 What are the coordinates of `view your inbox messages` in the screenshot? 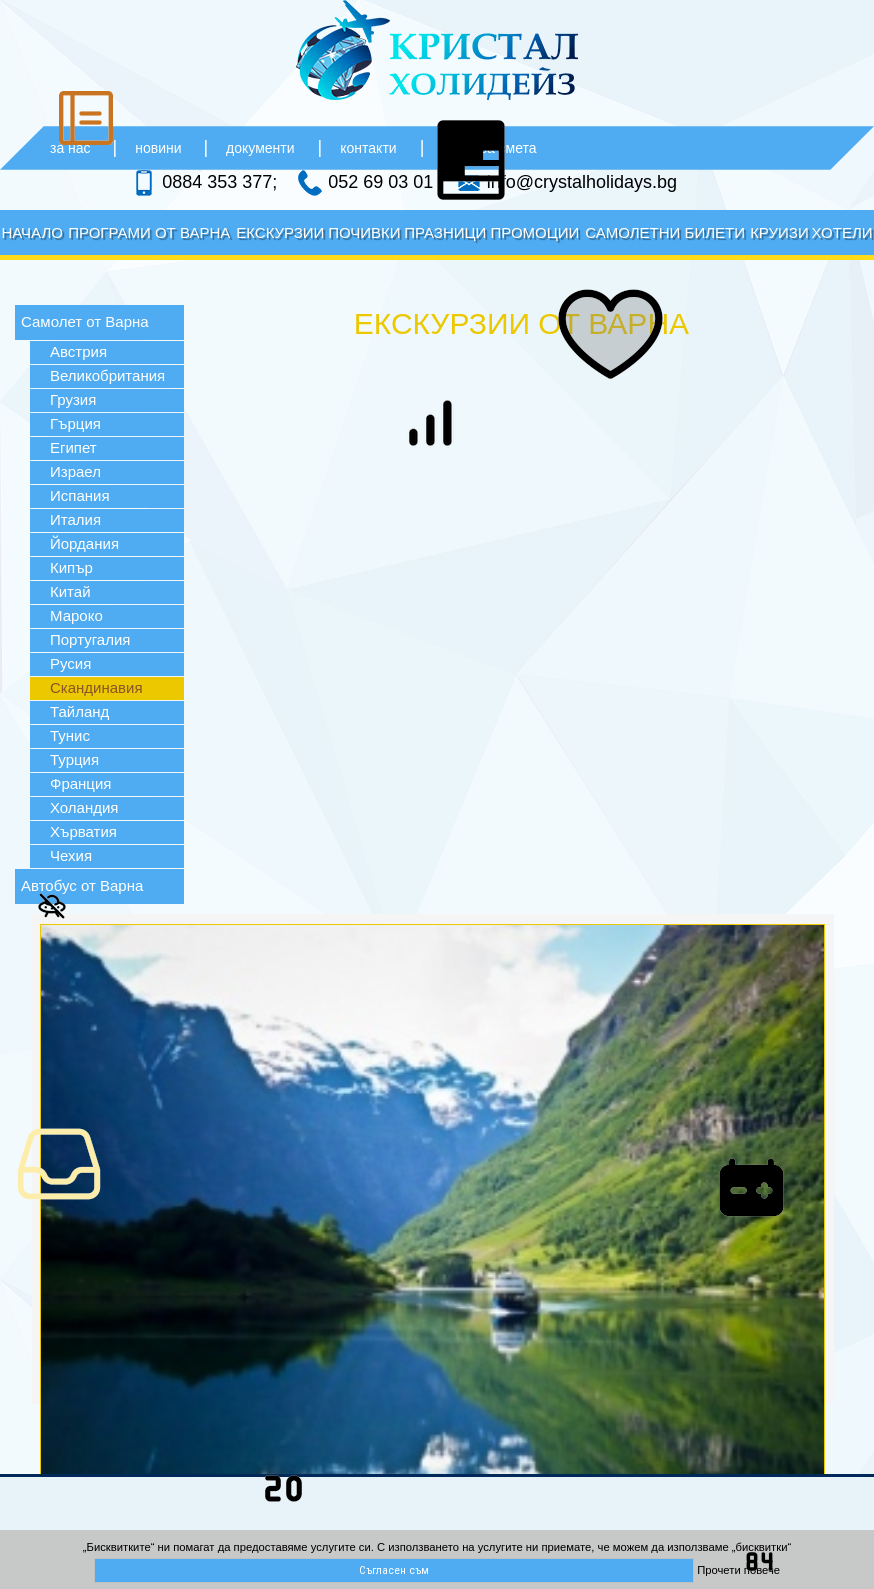 It's located at (59, 1164).